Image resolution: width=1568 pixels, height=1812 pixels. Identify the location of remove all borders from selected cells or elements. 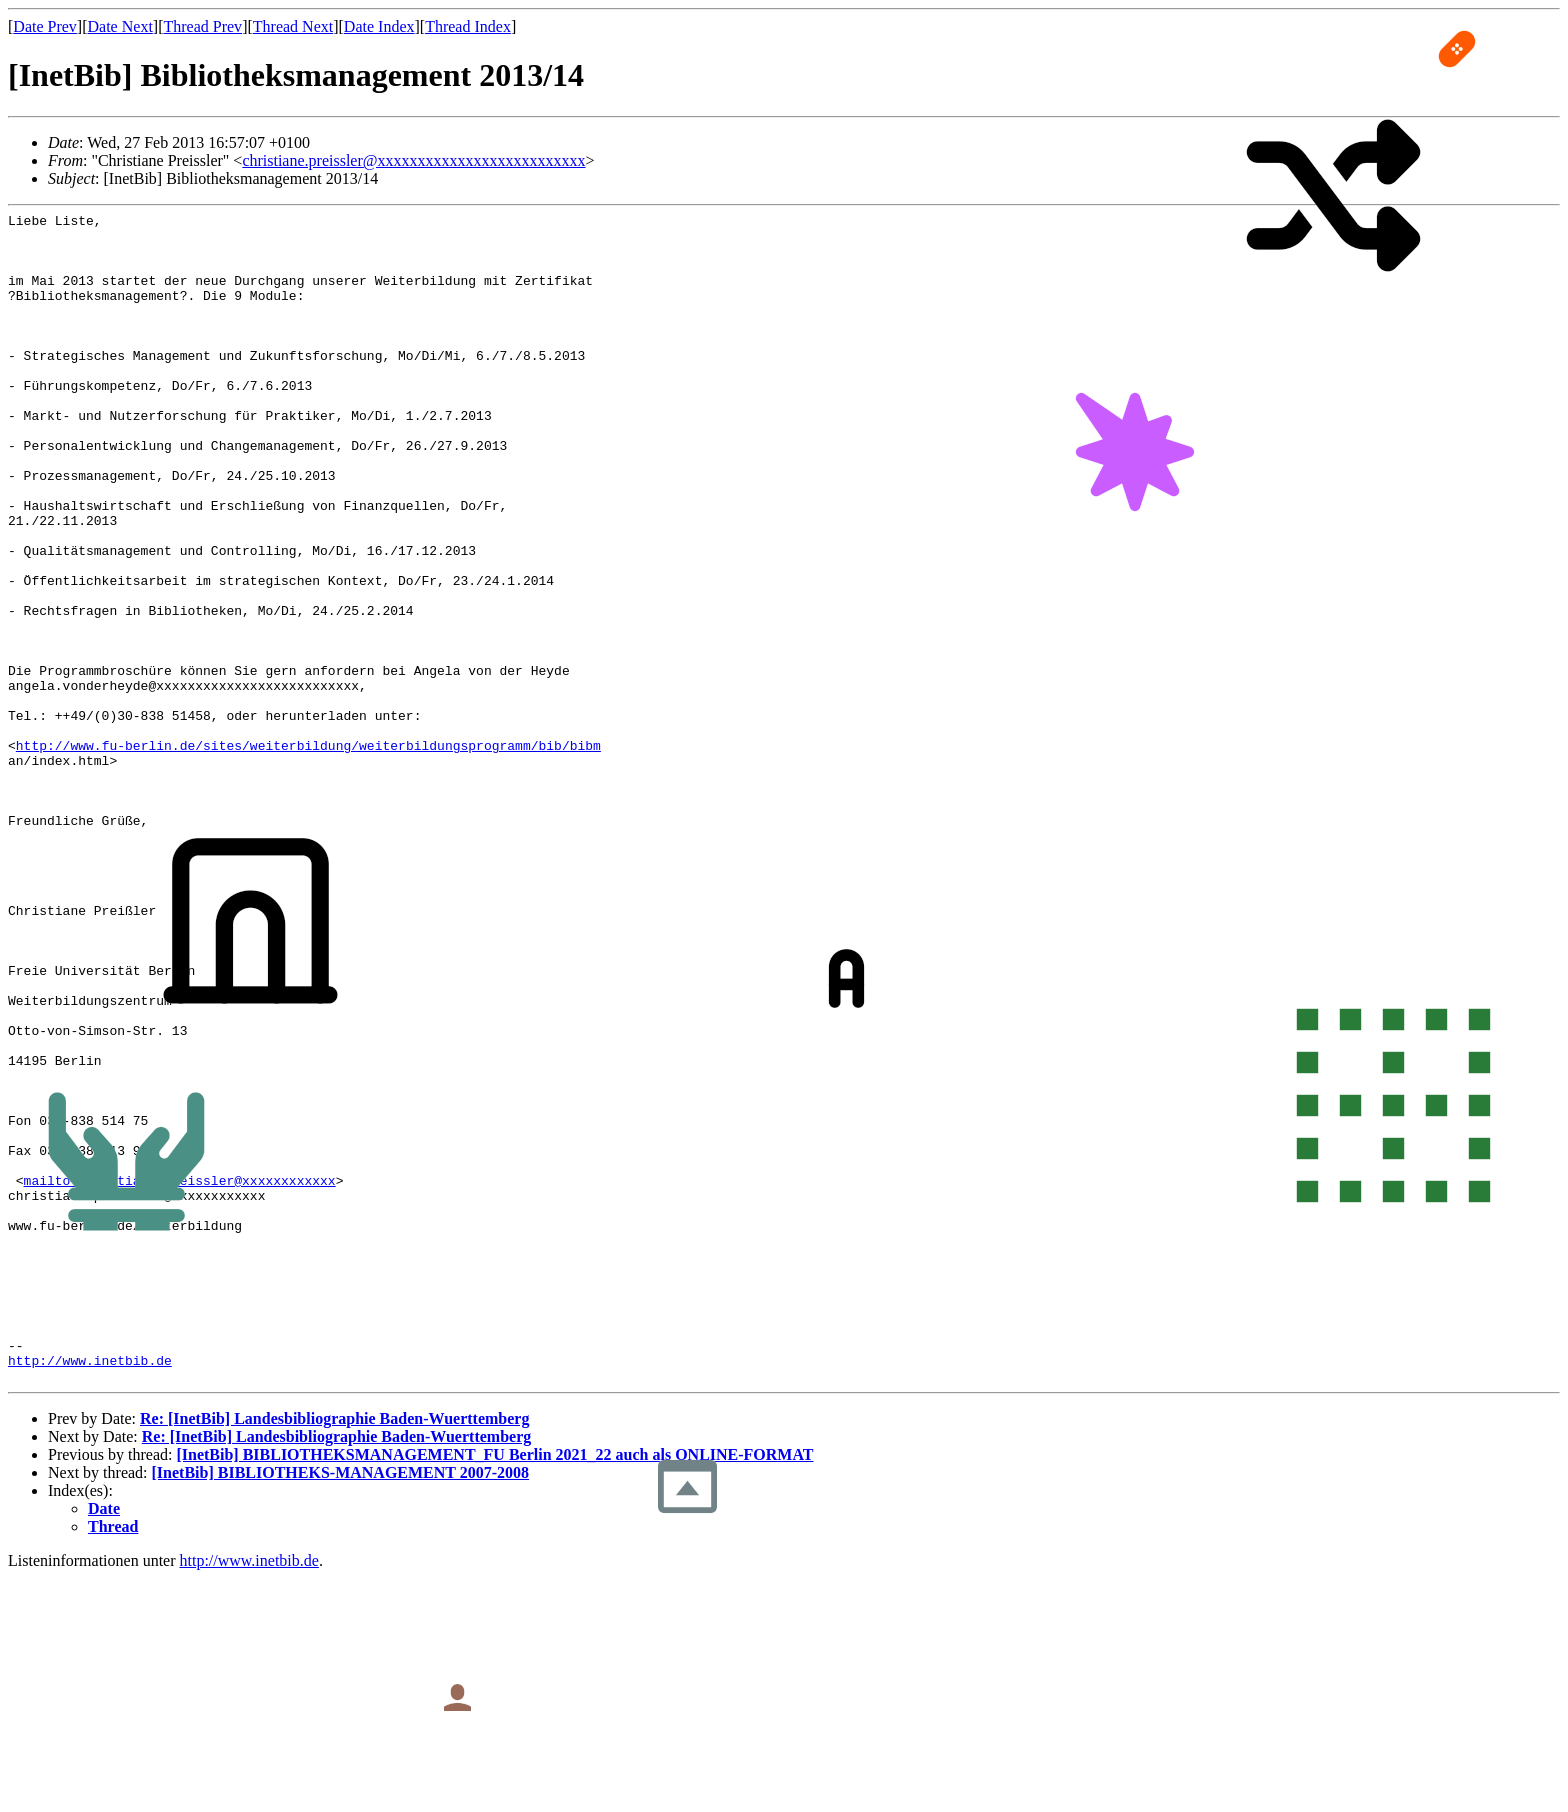
(1393, 1105).